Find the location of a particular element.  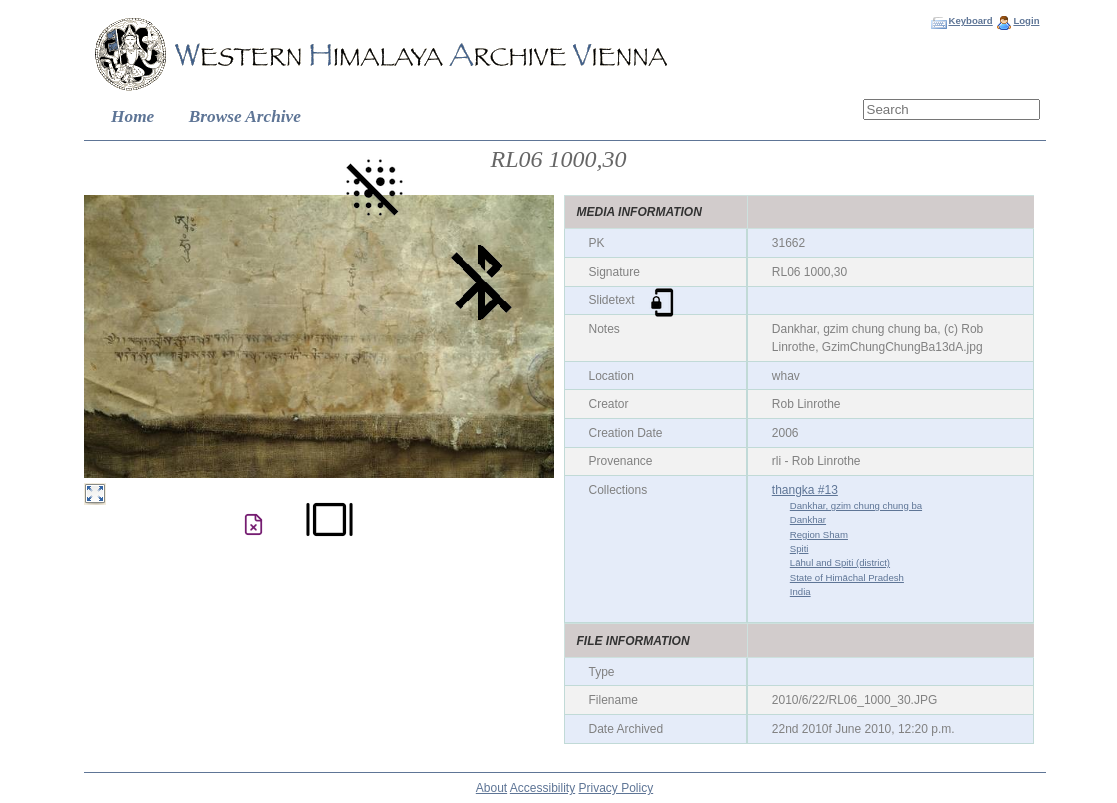

disable blur effect is located at coordinates (374, 187).